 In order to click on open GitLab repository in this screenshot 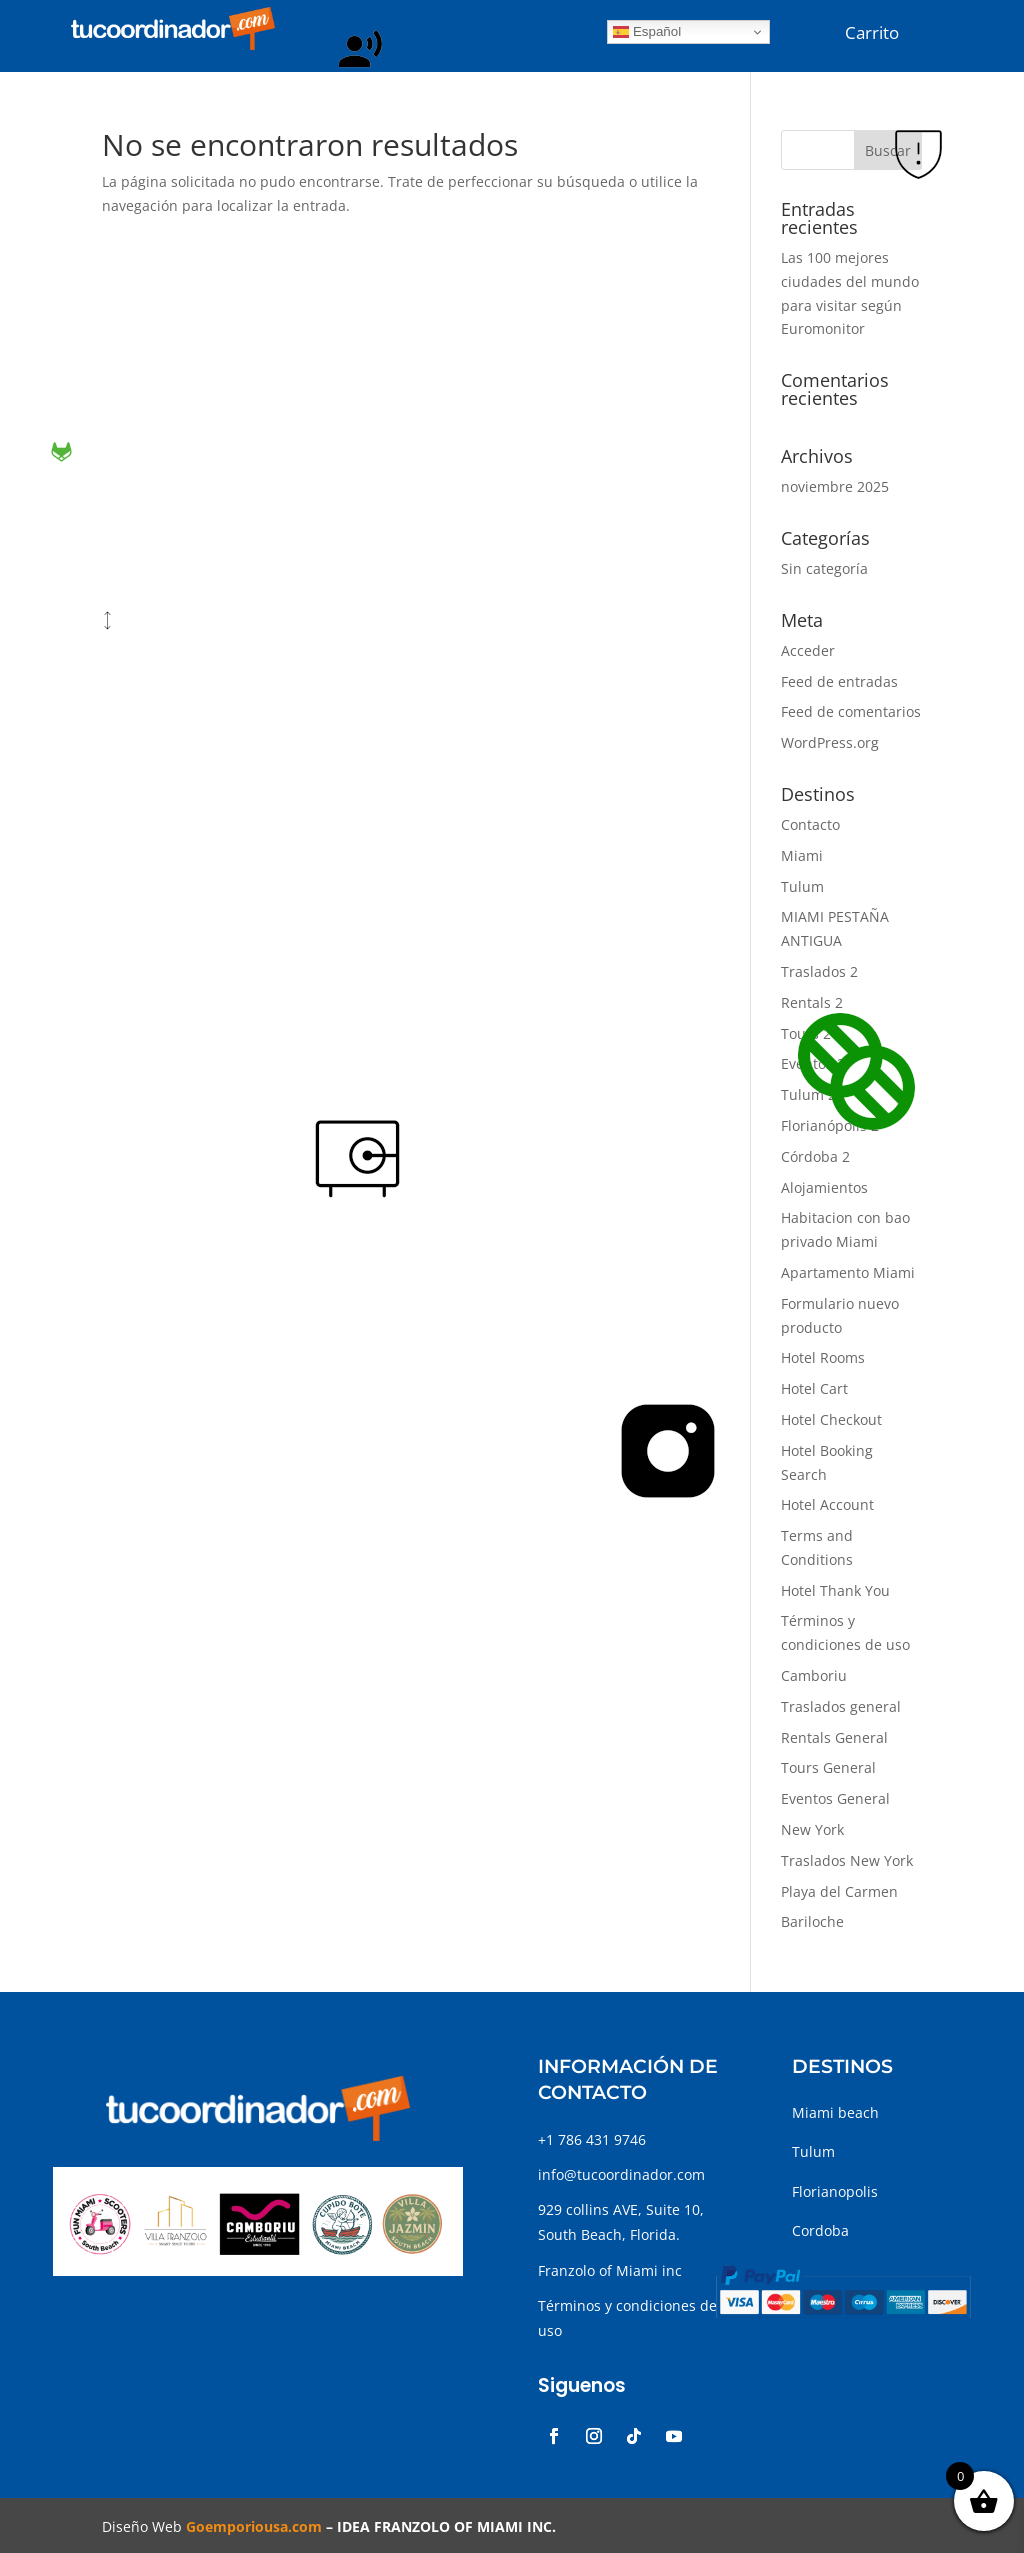, I will do `click(61, 451)`.